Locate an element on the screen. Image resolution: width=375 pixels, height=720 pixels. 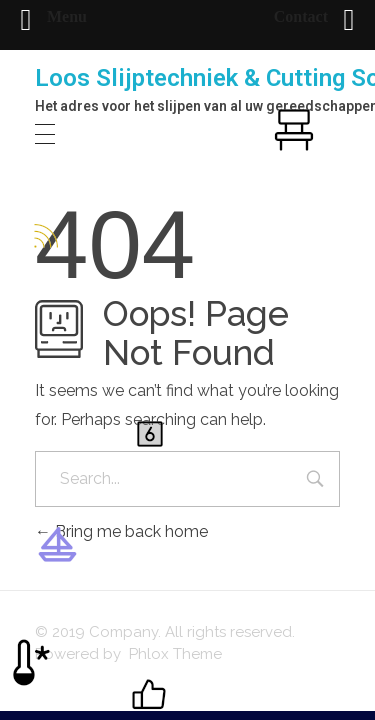
indicates low temperature or cold conditions is located at coordinates (25, 662).